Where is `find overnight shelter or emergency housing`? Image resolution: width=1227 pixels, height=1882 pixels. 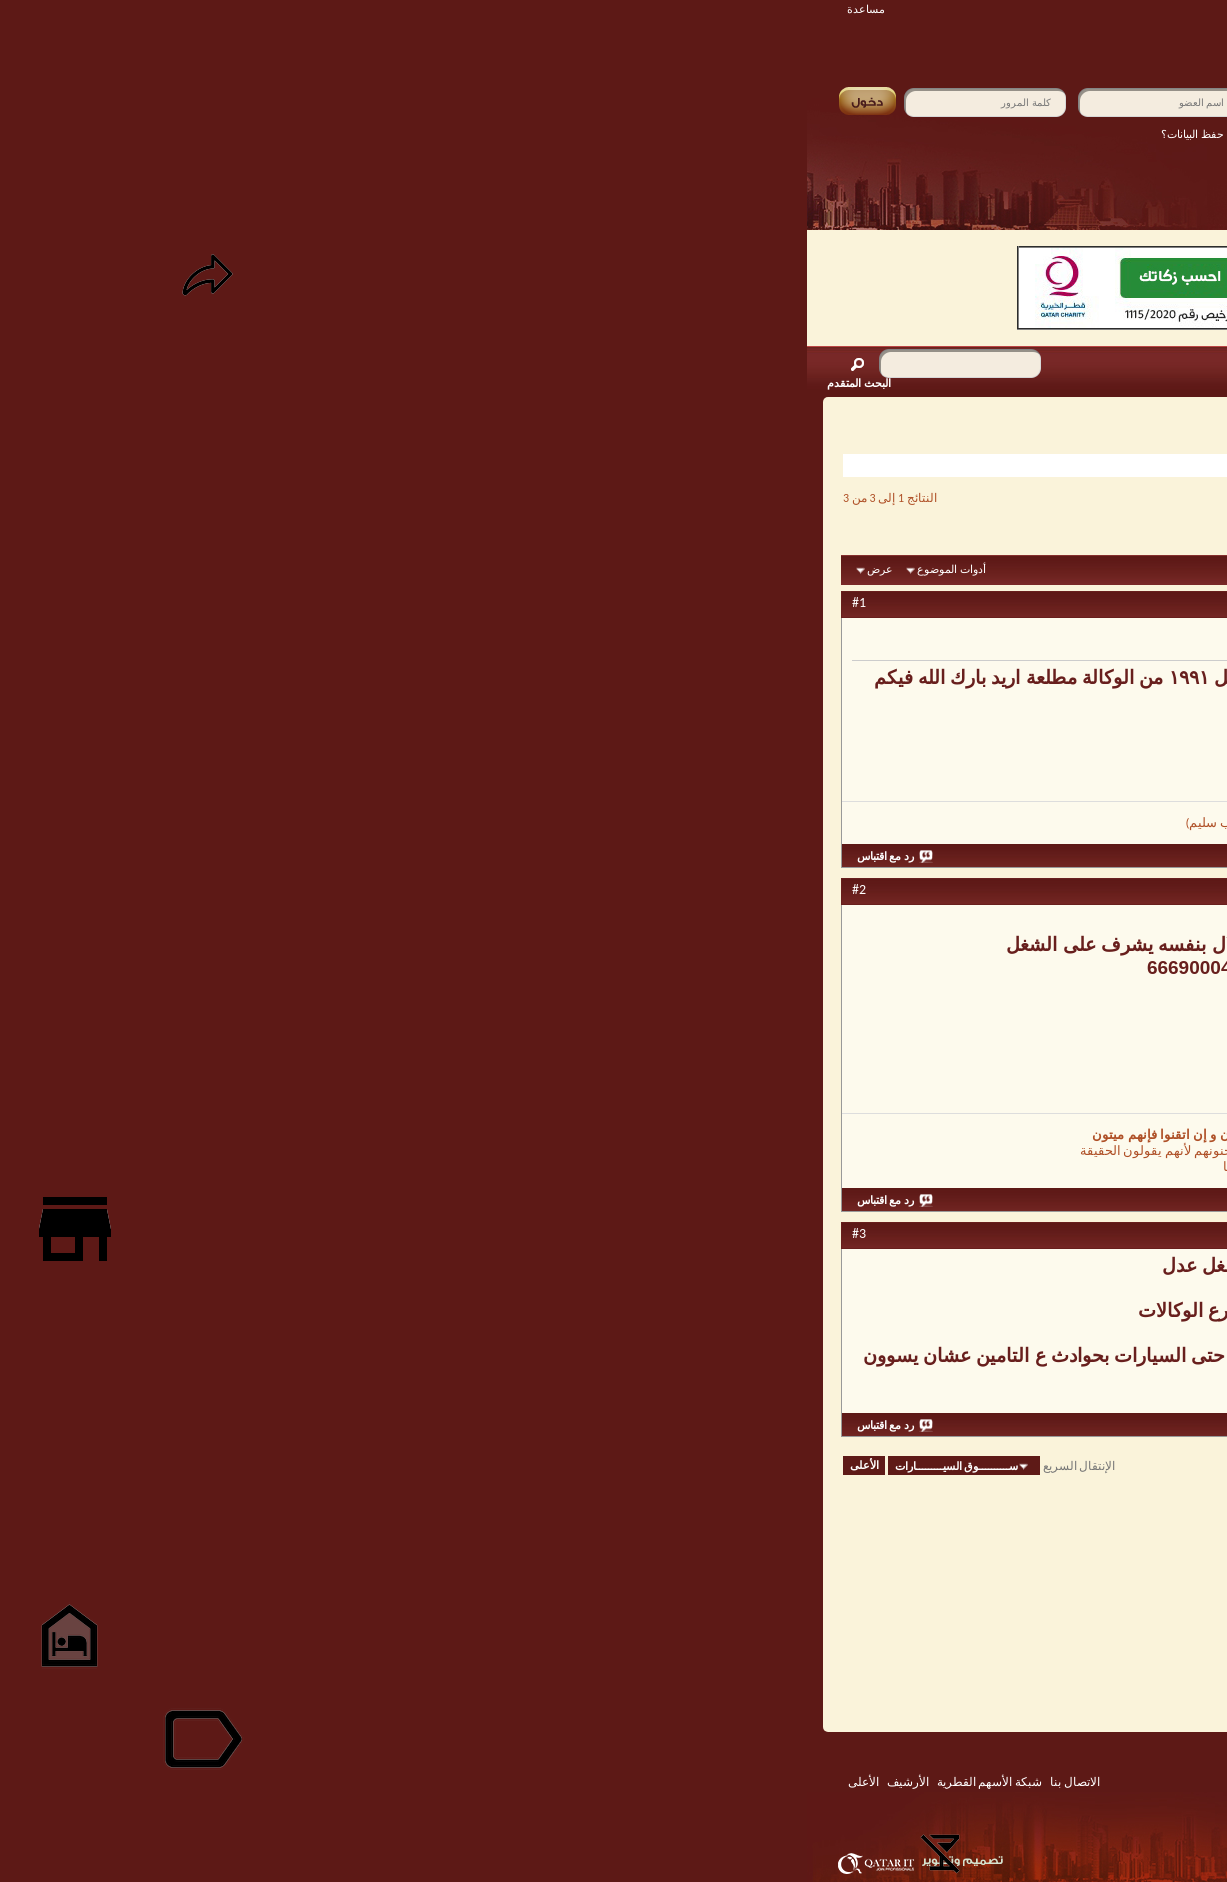
find overnight shelter or emergency housing is located at coordinates (69, 1635).